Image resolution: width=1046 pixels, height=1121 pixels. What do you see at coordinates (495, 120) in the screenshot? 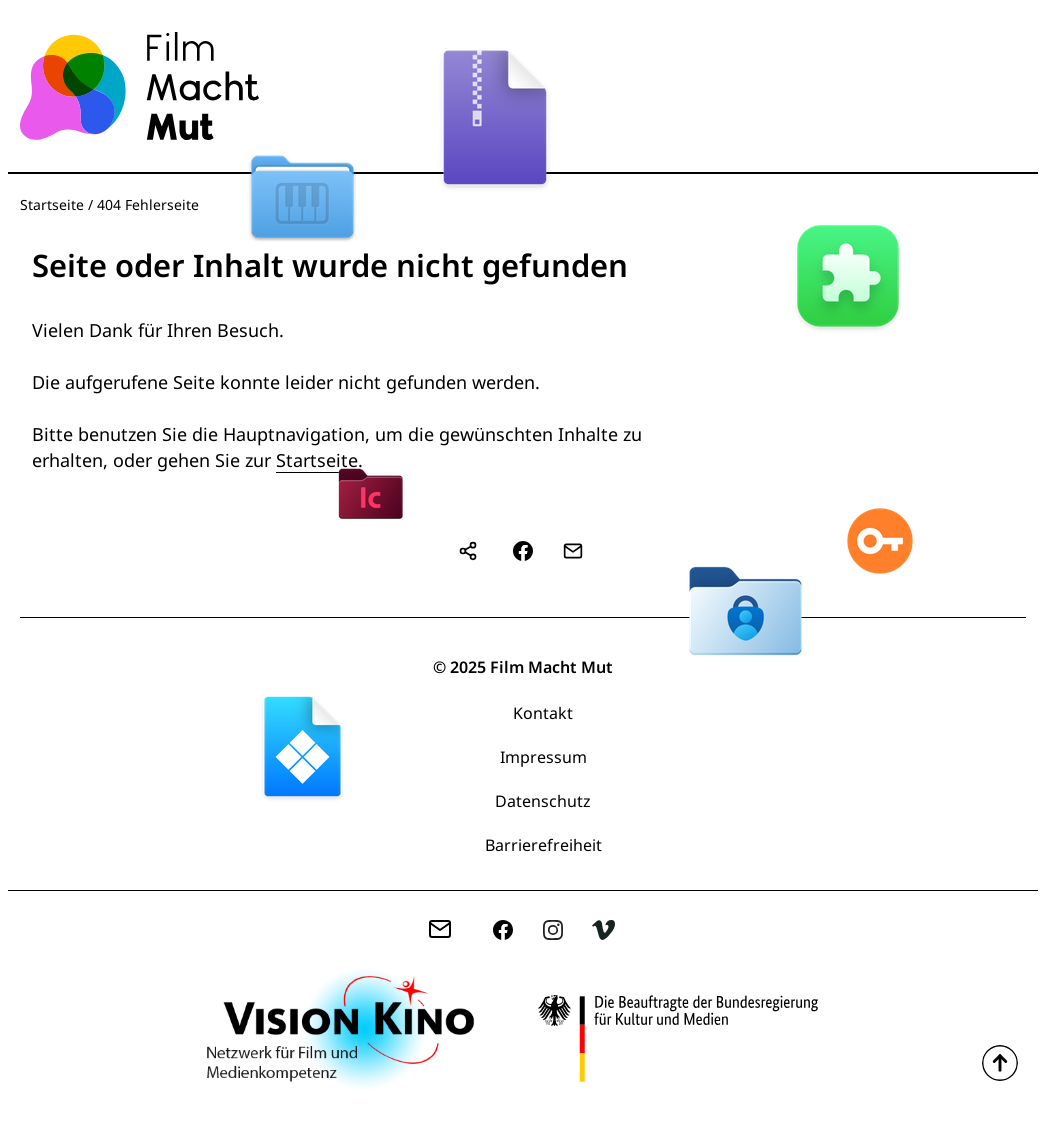
I see `a compressed bzdvi document file` at bounding box center [495, 120].